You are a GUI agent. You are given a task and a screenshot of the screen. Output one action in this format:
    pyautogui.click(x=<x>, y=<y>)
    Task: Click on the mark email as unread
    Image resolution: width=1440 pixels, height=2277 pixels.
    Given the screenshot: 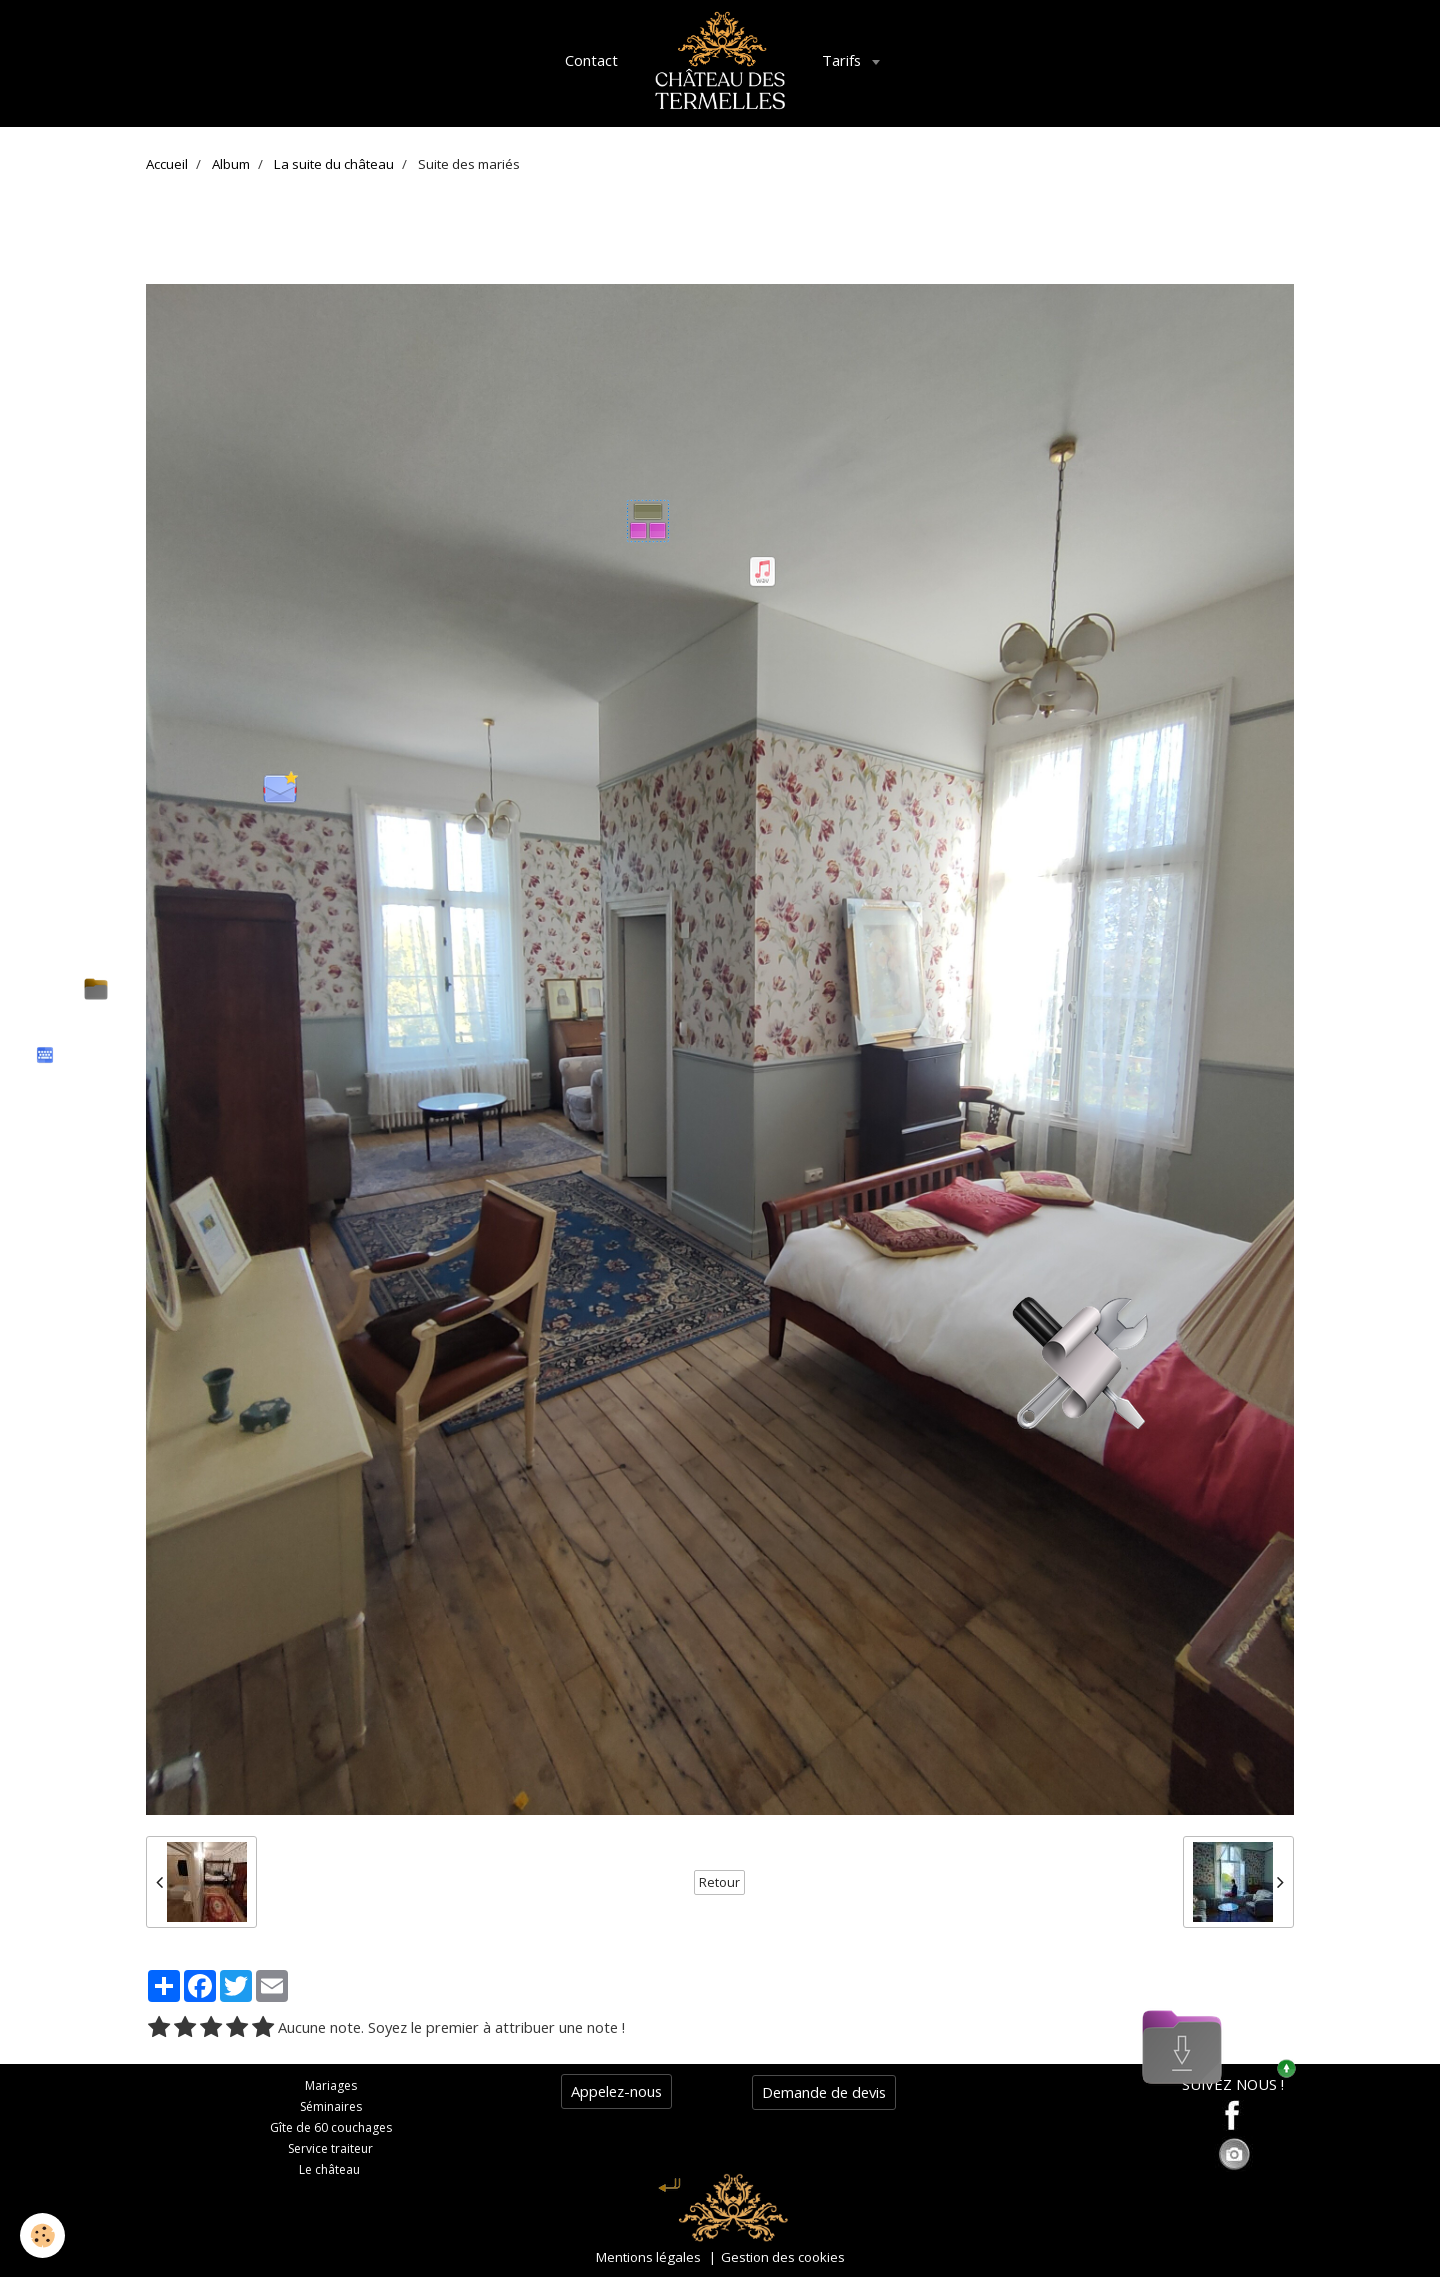 What is the action you would take?
    pyautogui.click(x=280, y=789)
    